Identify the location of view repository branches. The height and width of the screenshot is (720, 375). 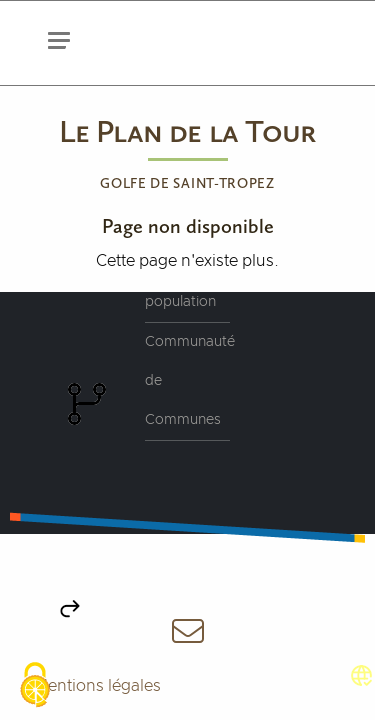
(87, 404).